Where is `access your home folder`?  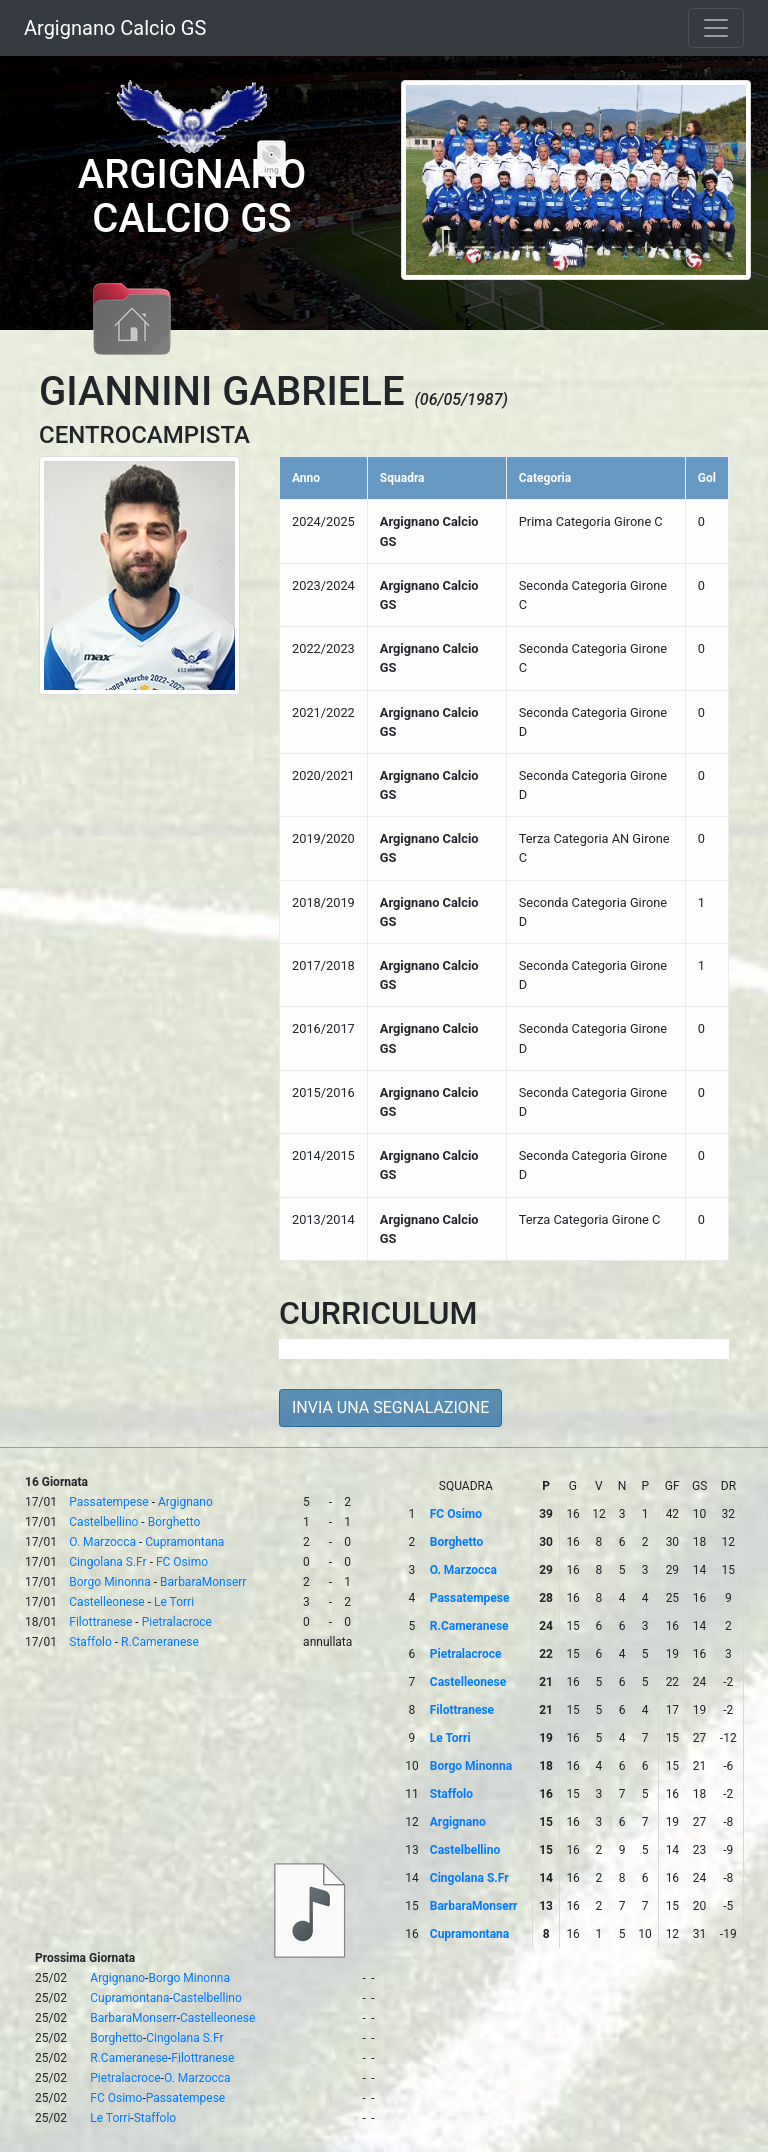
access your home folder is located at coordinates (132, 319).